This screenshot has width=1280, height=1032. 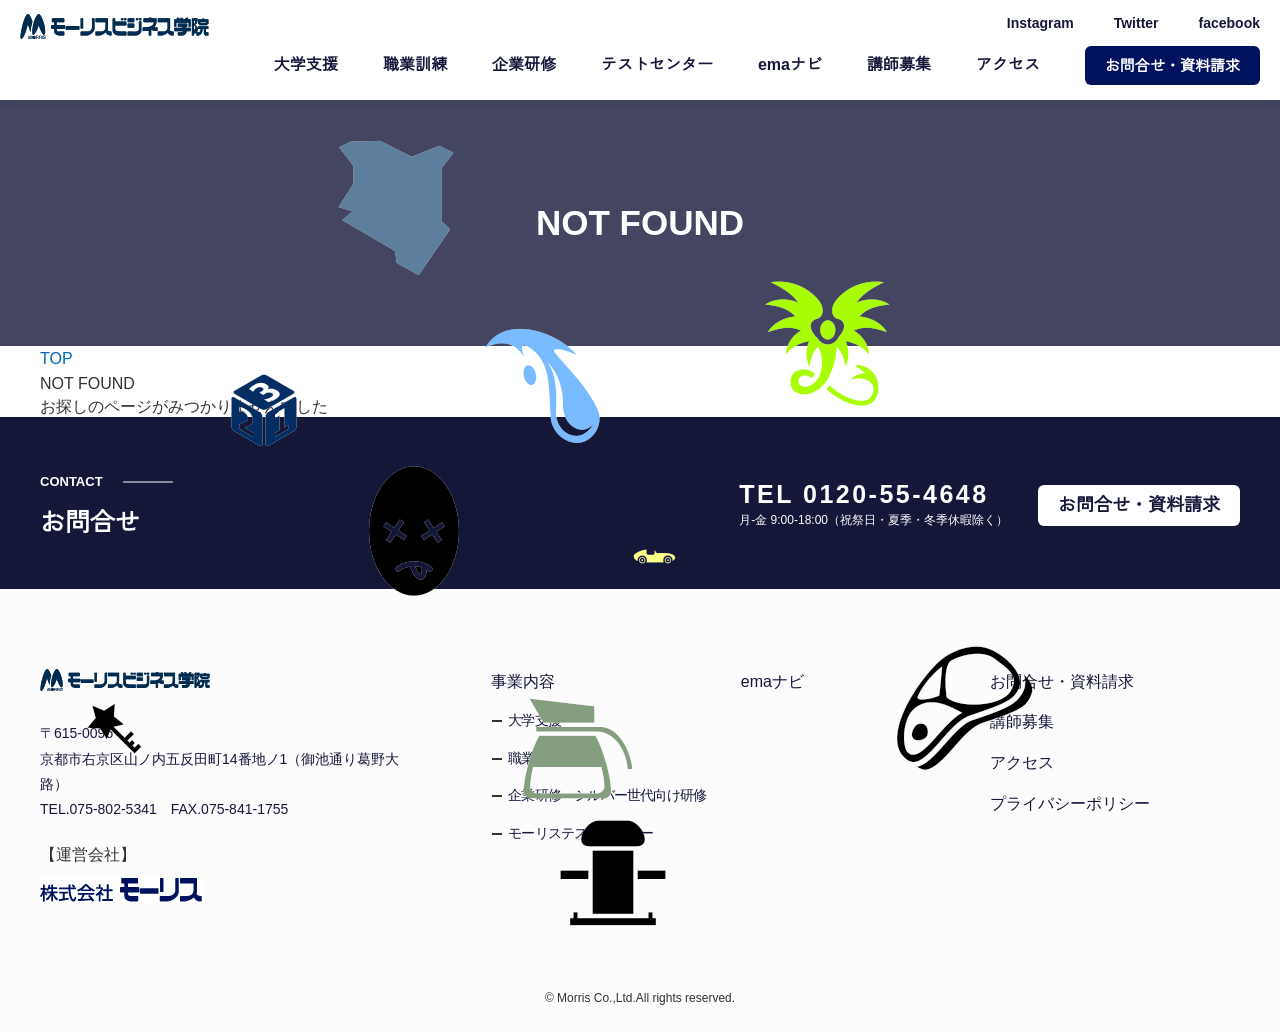 What do you see at coordinates (542, 387) in the screenshot?
I see `indicates a slime or liquid-based ability in a game` at bounding box center [542, 387].